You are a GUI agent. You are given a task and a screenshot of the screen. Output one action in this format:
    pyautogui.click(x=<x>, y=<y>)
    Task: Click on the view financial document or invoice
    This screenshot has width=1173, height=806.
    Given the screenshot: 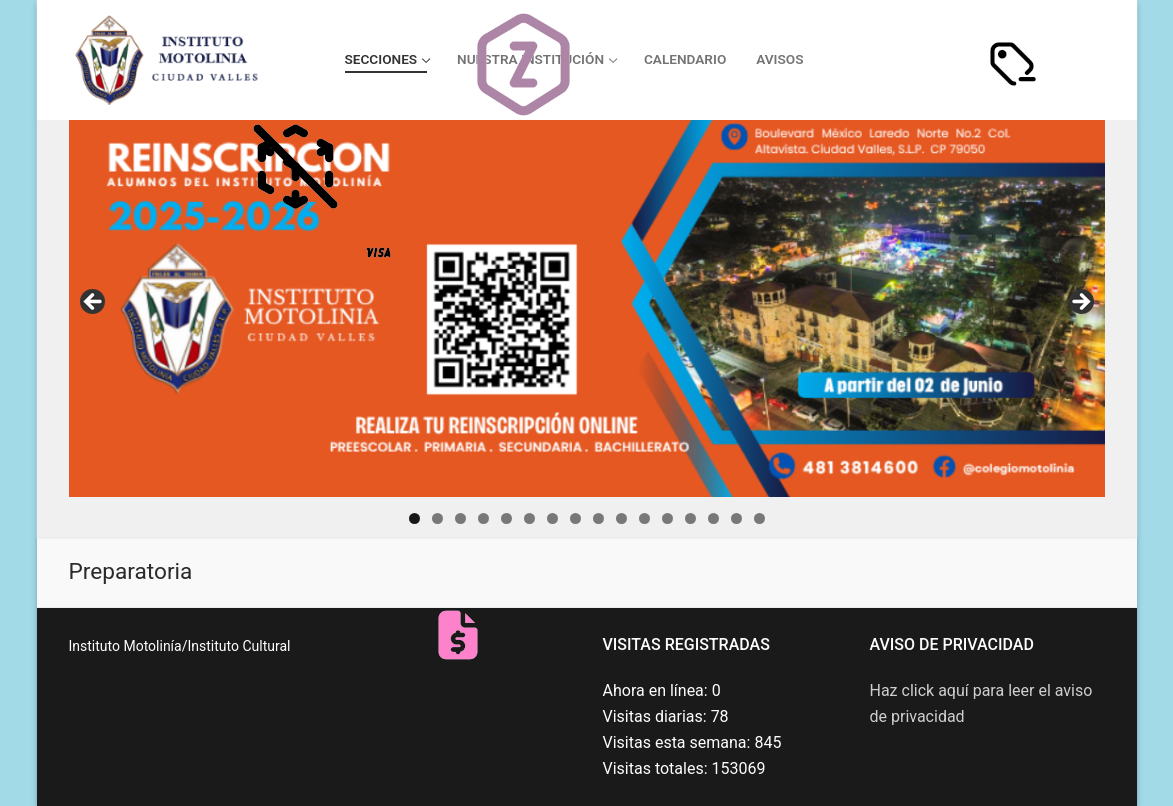 What is the action you would take?
    pyautogui.click(x=458, y=635)
    